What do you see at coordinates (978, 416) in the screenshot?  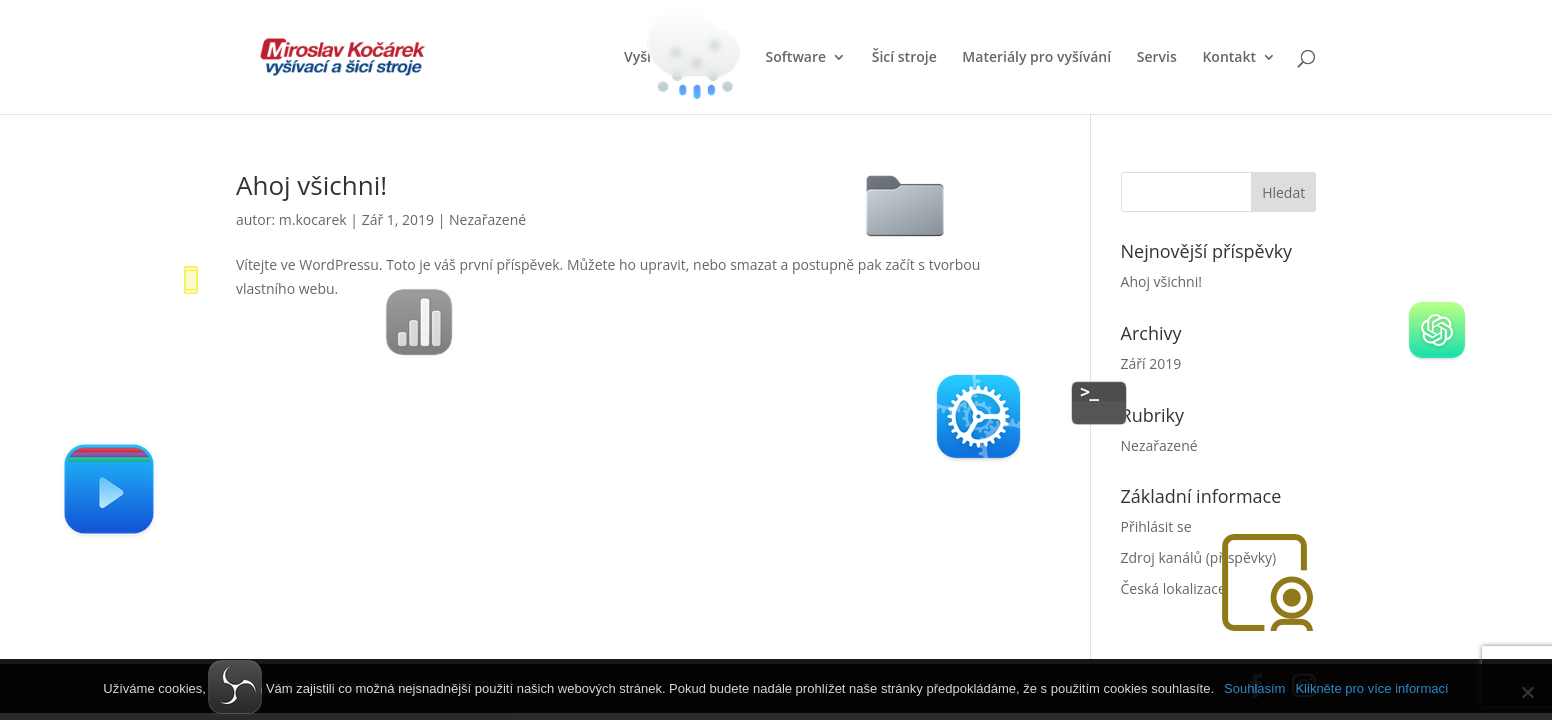 I see `open software center or app store` at bounding box center [978, 416].